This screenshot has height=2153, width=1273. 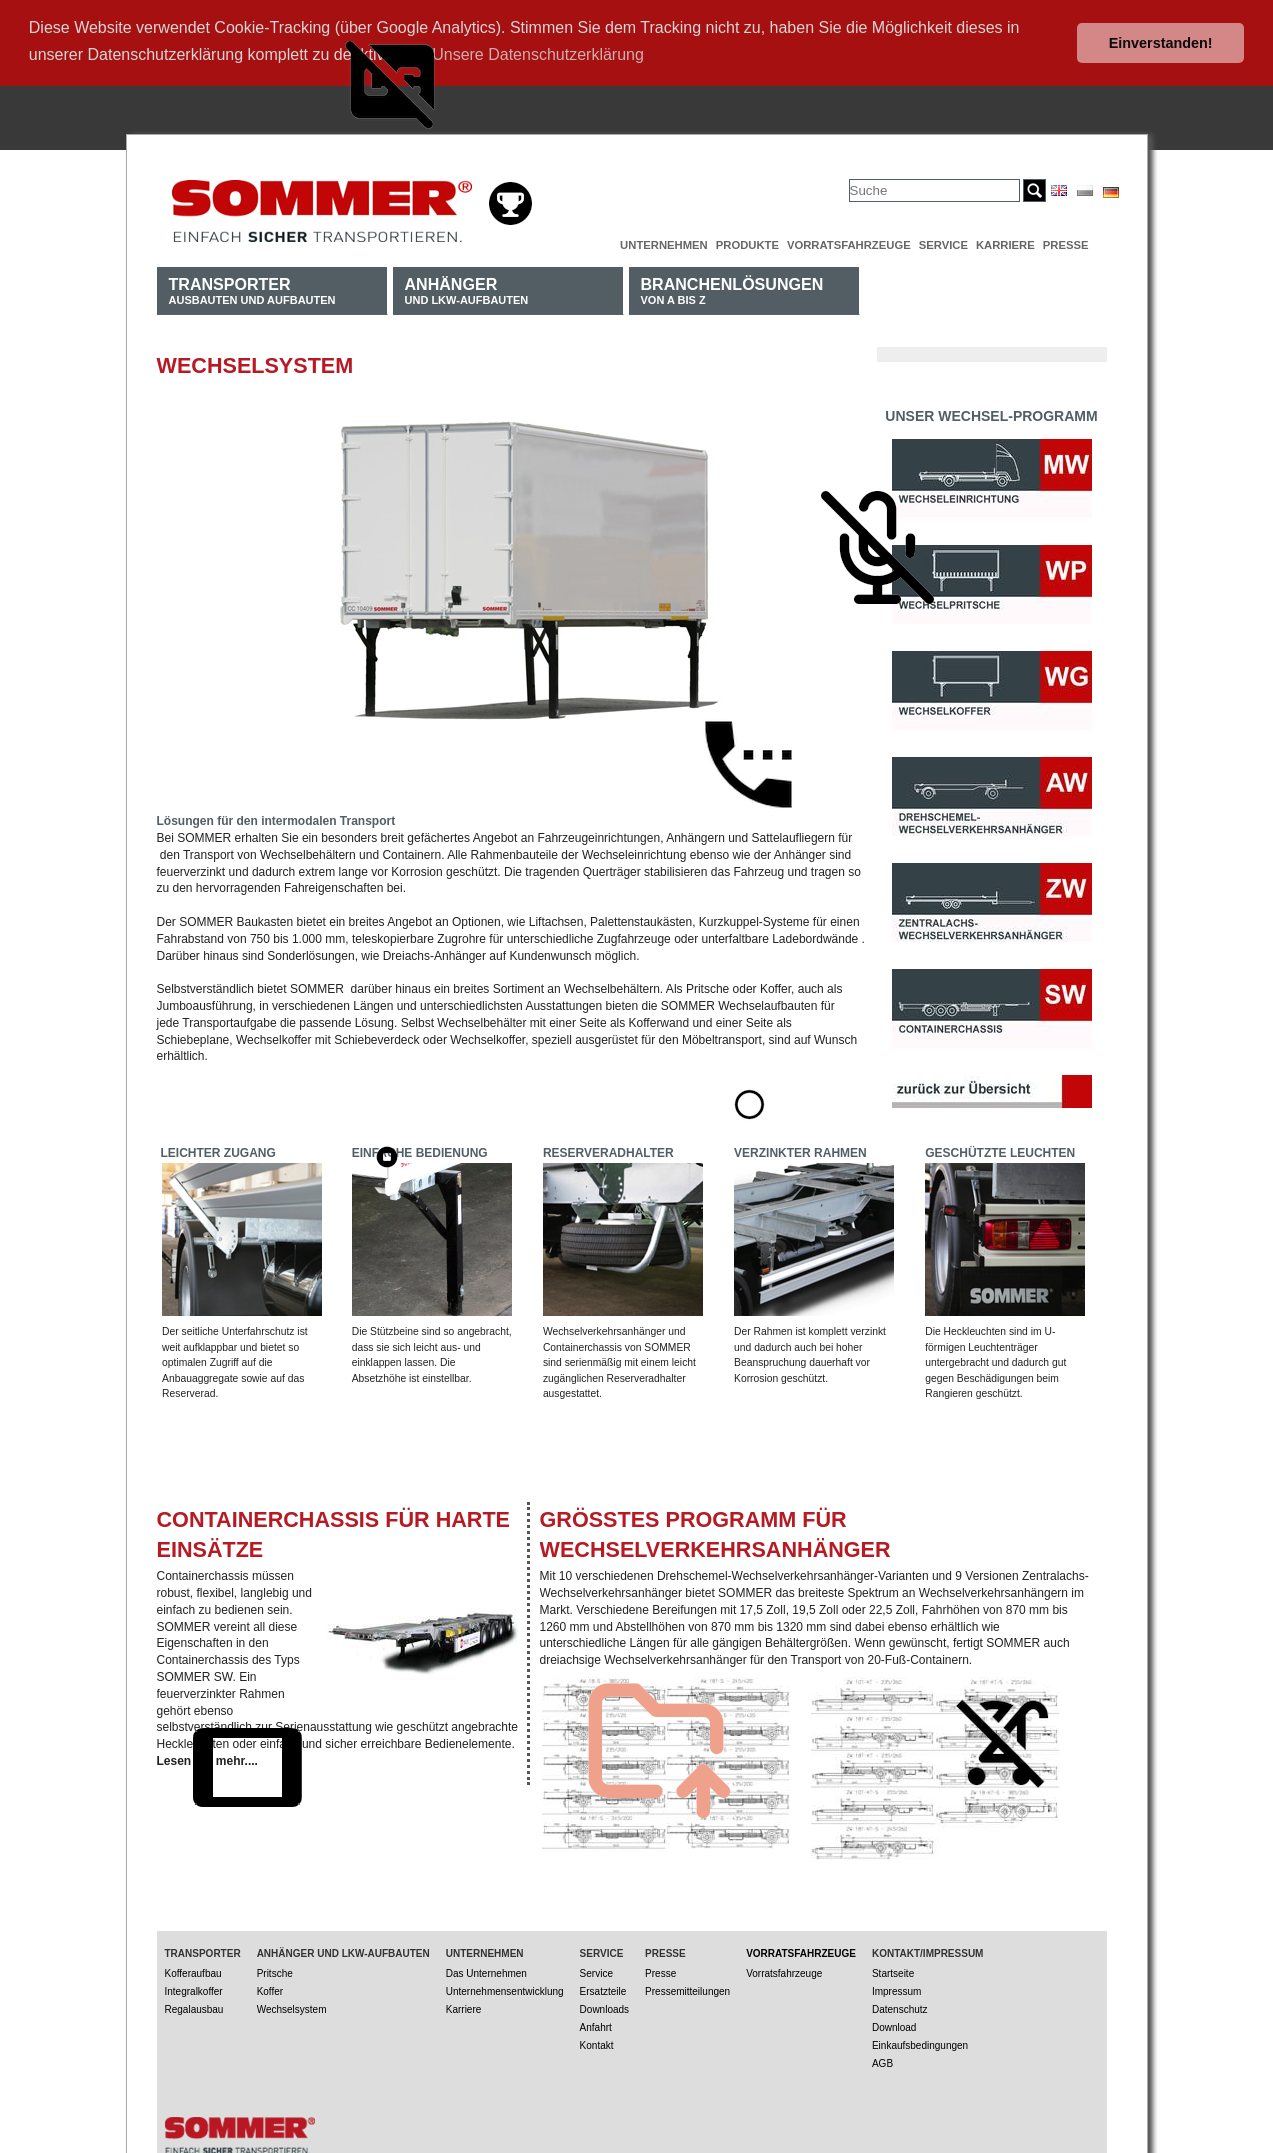 I want to click on view achievements or accomplishments in your feed, so click(x=510, y=203).